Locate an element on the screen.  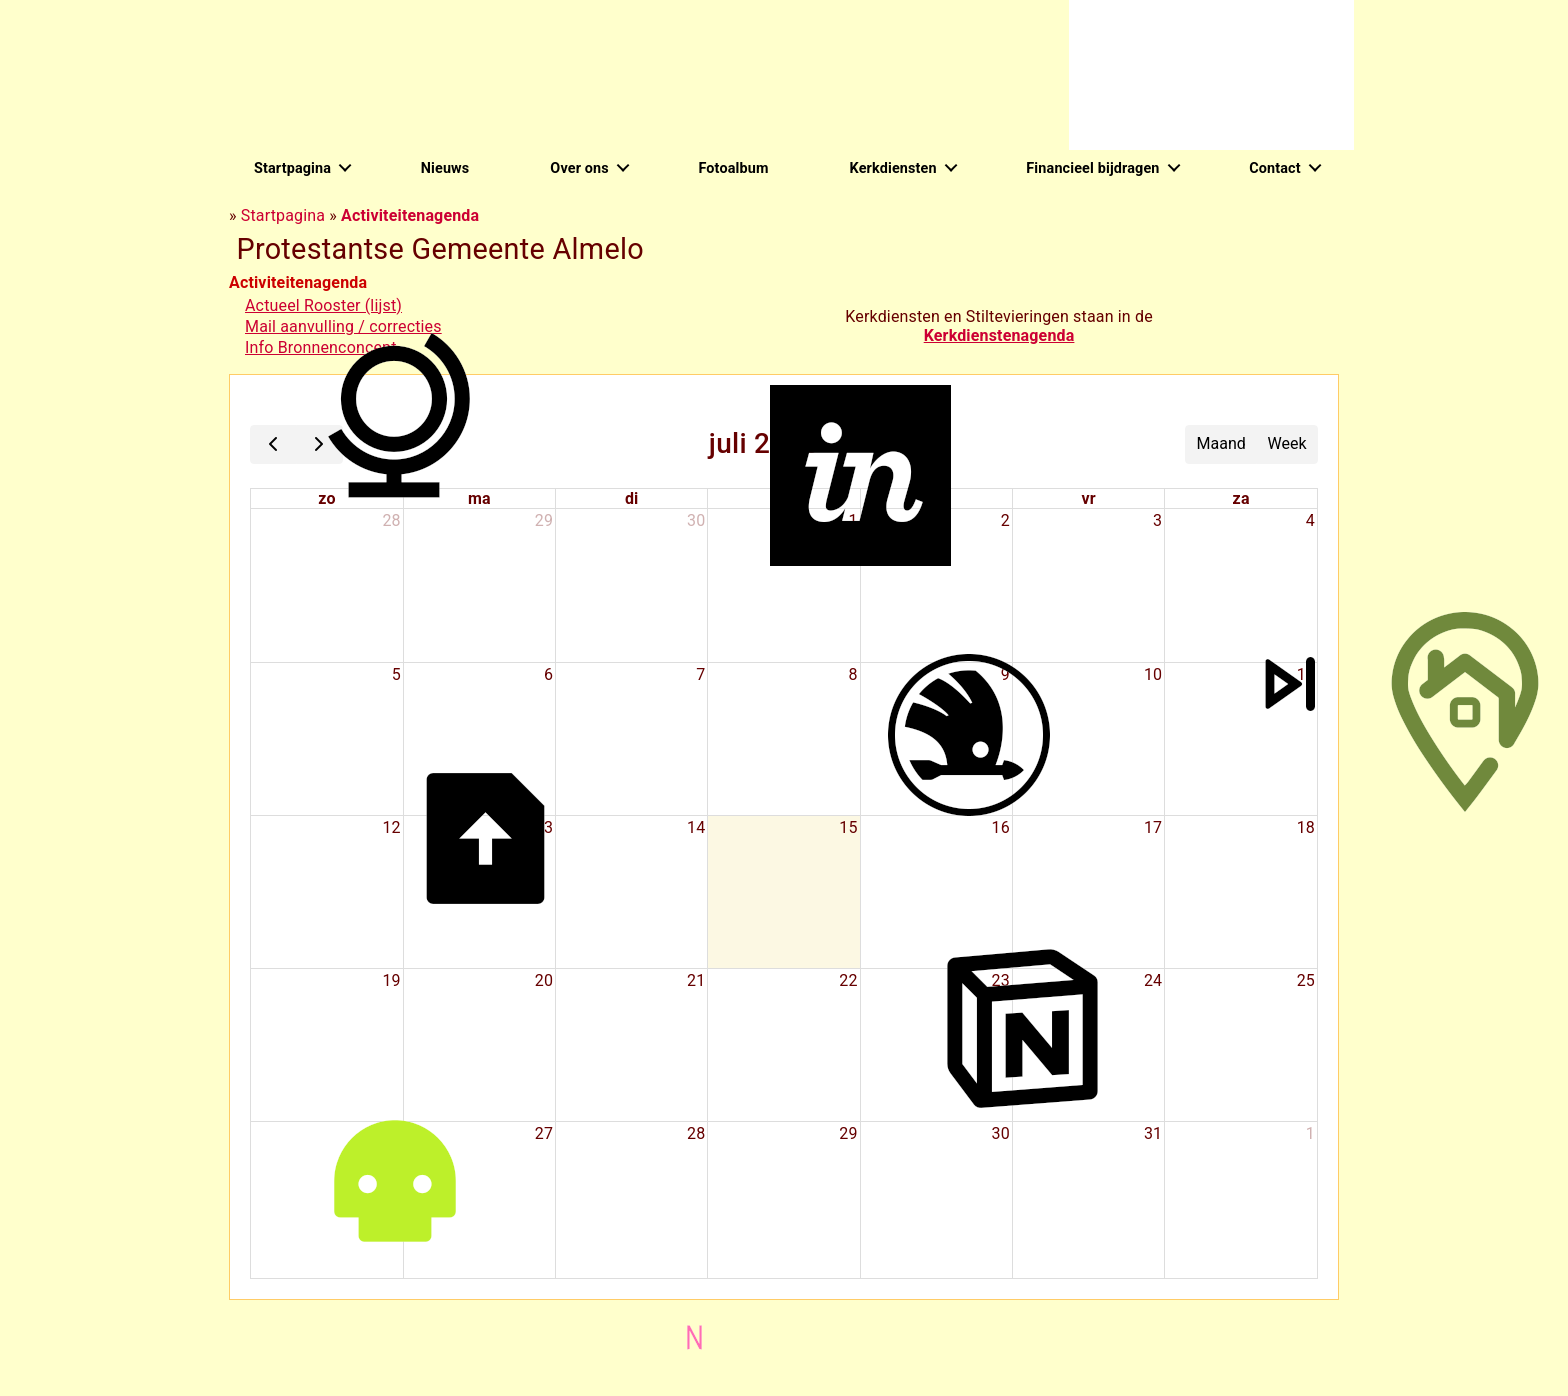
skip to the next track is located at coordinates (1288, 684).